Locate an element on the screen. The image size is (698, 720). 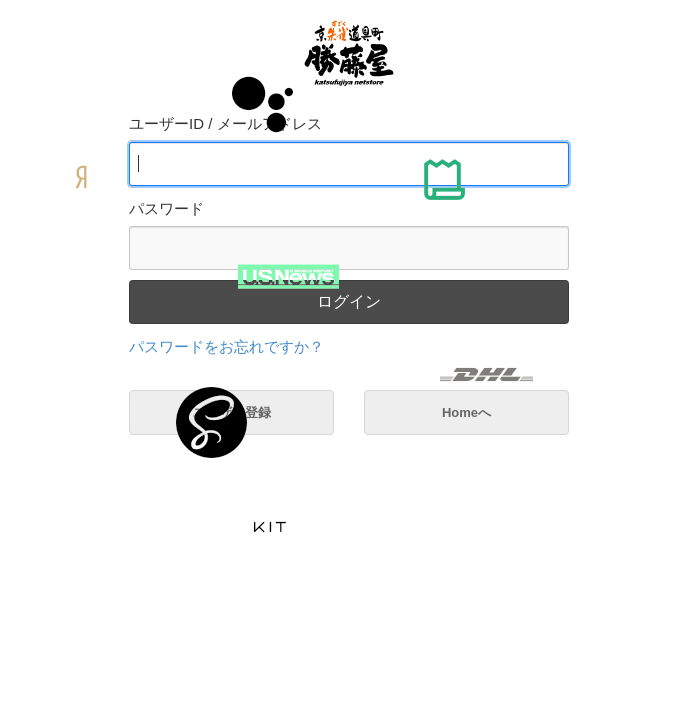
visit U.S. News & World Report website is located at coordinates (288, 276).